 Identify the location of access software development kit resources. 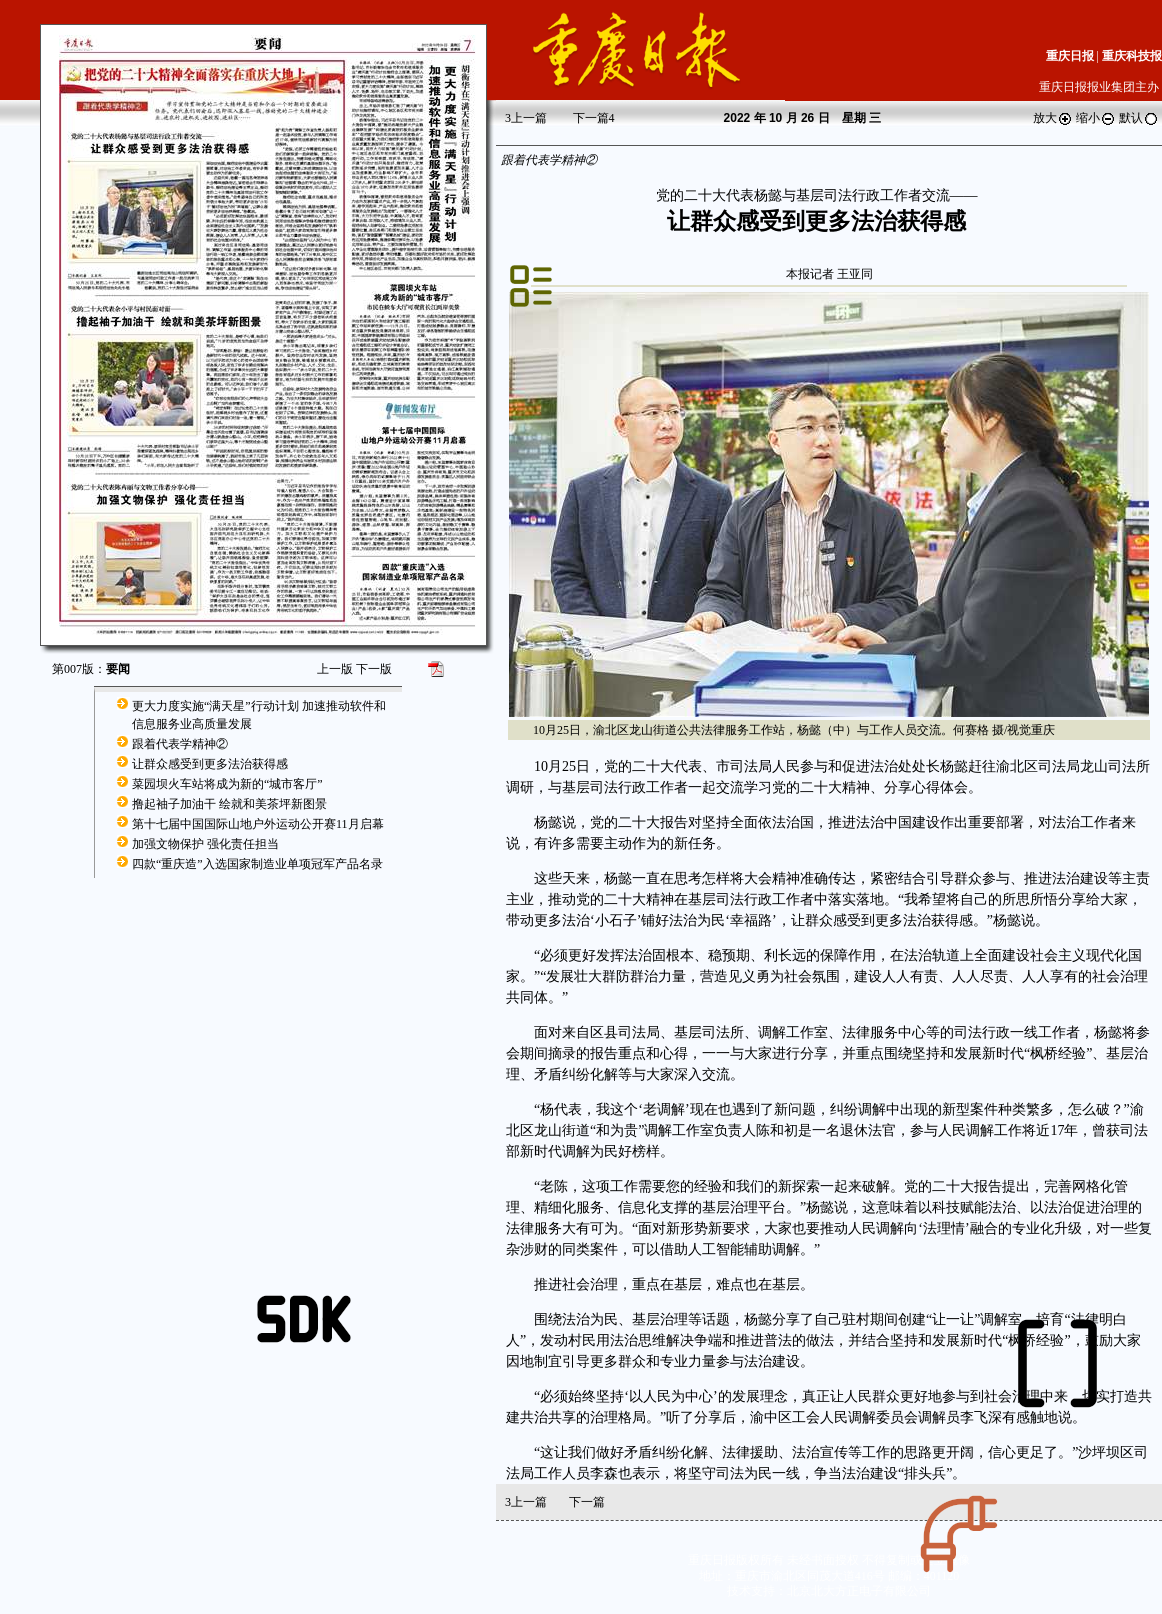
(304, 1319).